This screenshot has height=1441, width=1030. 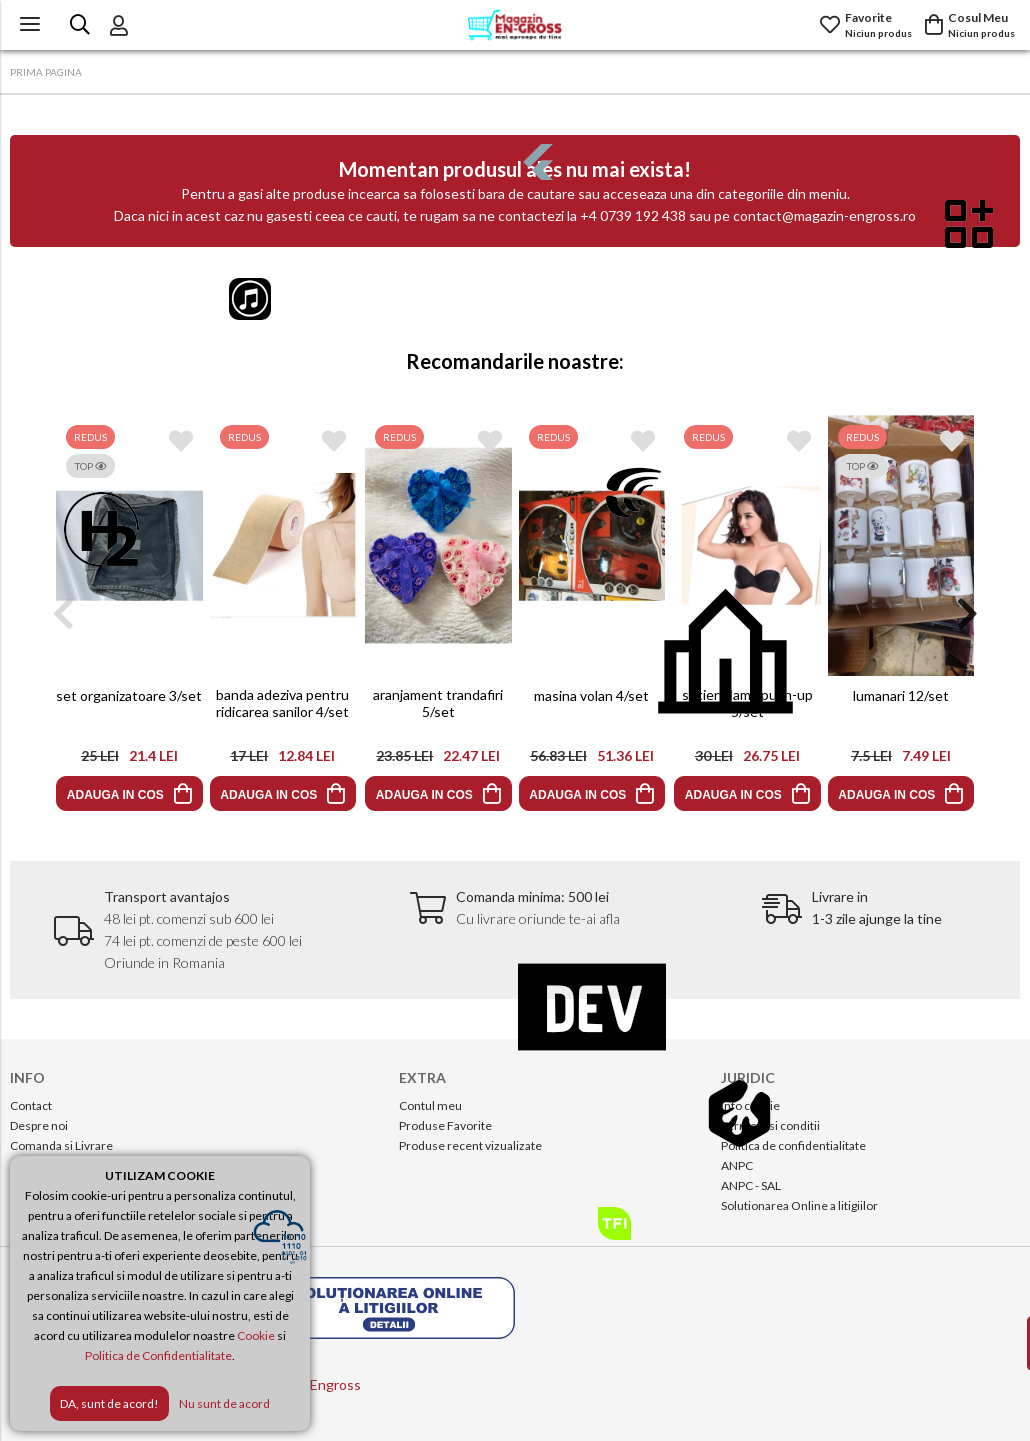 What do you see at coordinates (101, 529) in the screenshot?
I see `h2 database logo` at bounding box center [101, 529].